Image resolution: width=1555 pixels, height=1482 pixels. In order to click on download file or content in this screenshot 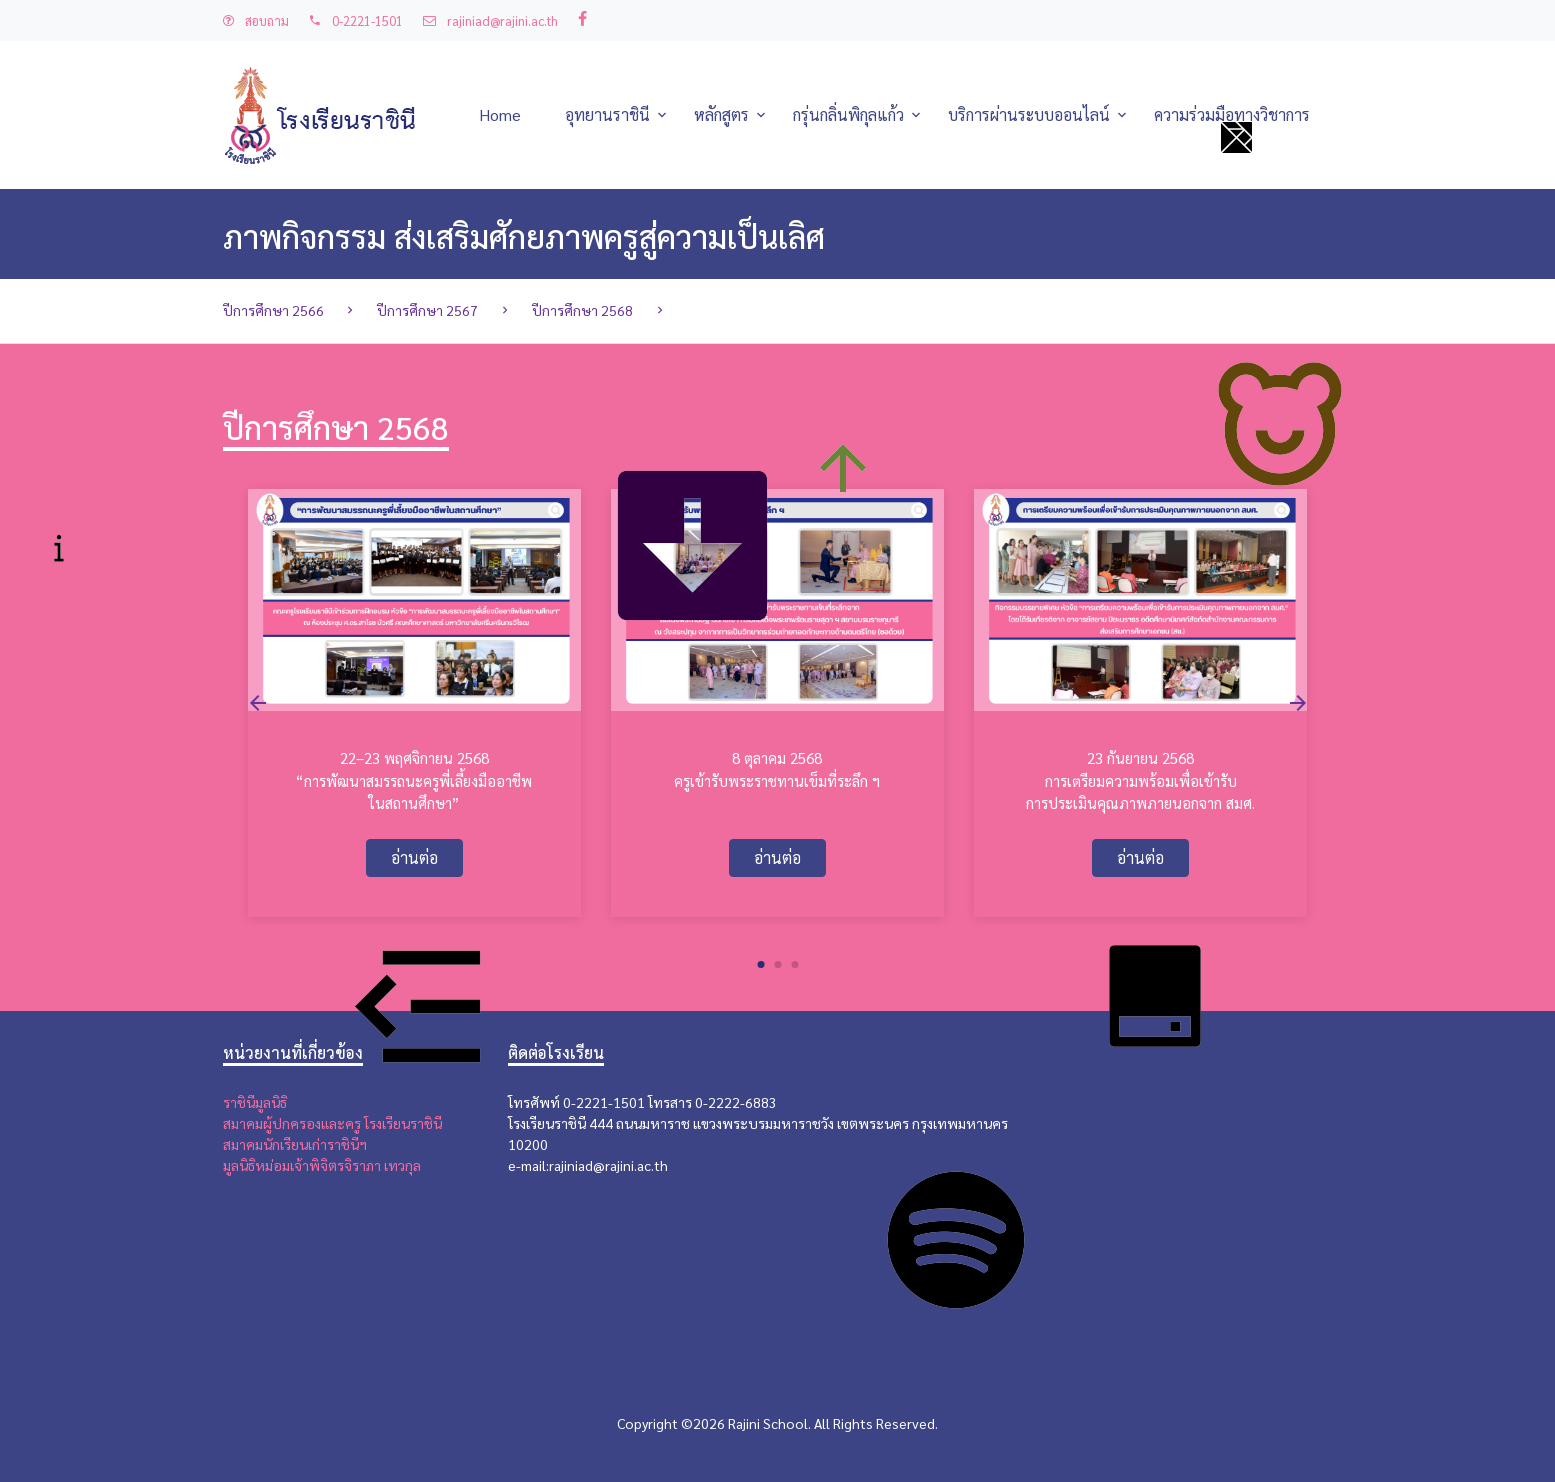, I will do `click(692, 545)`.